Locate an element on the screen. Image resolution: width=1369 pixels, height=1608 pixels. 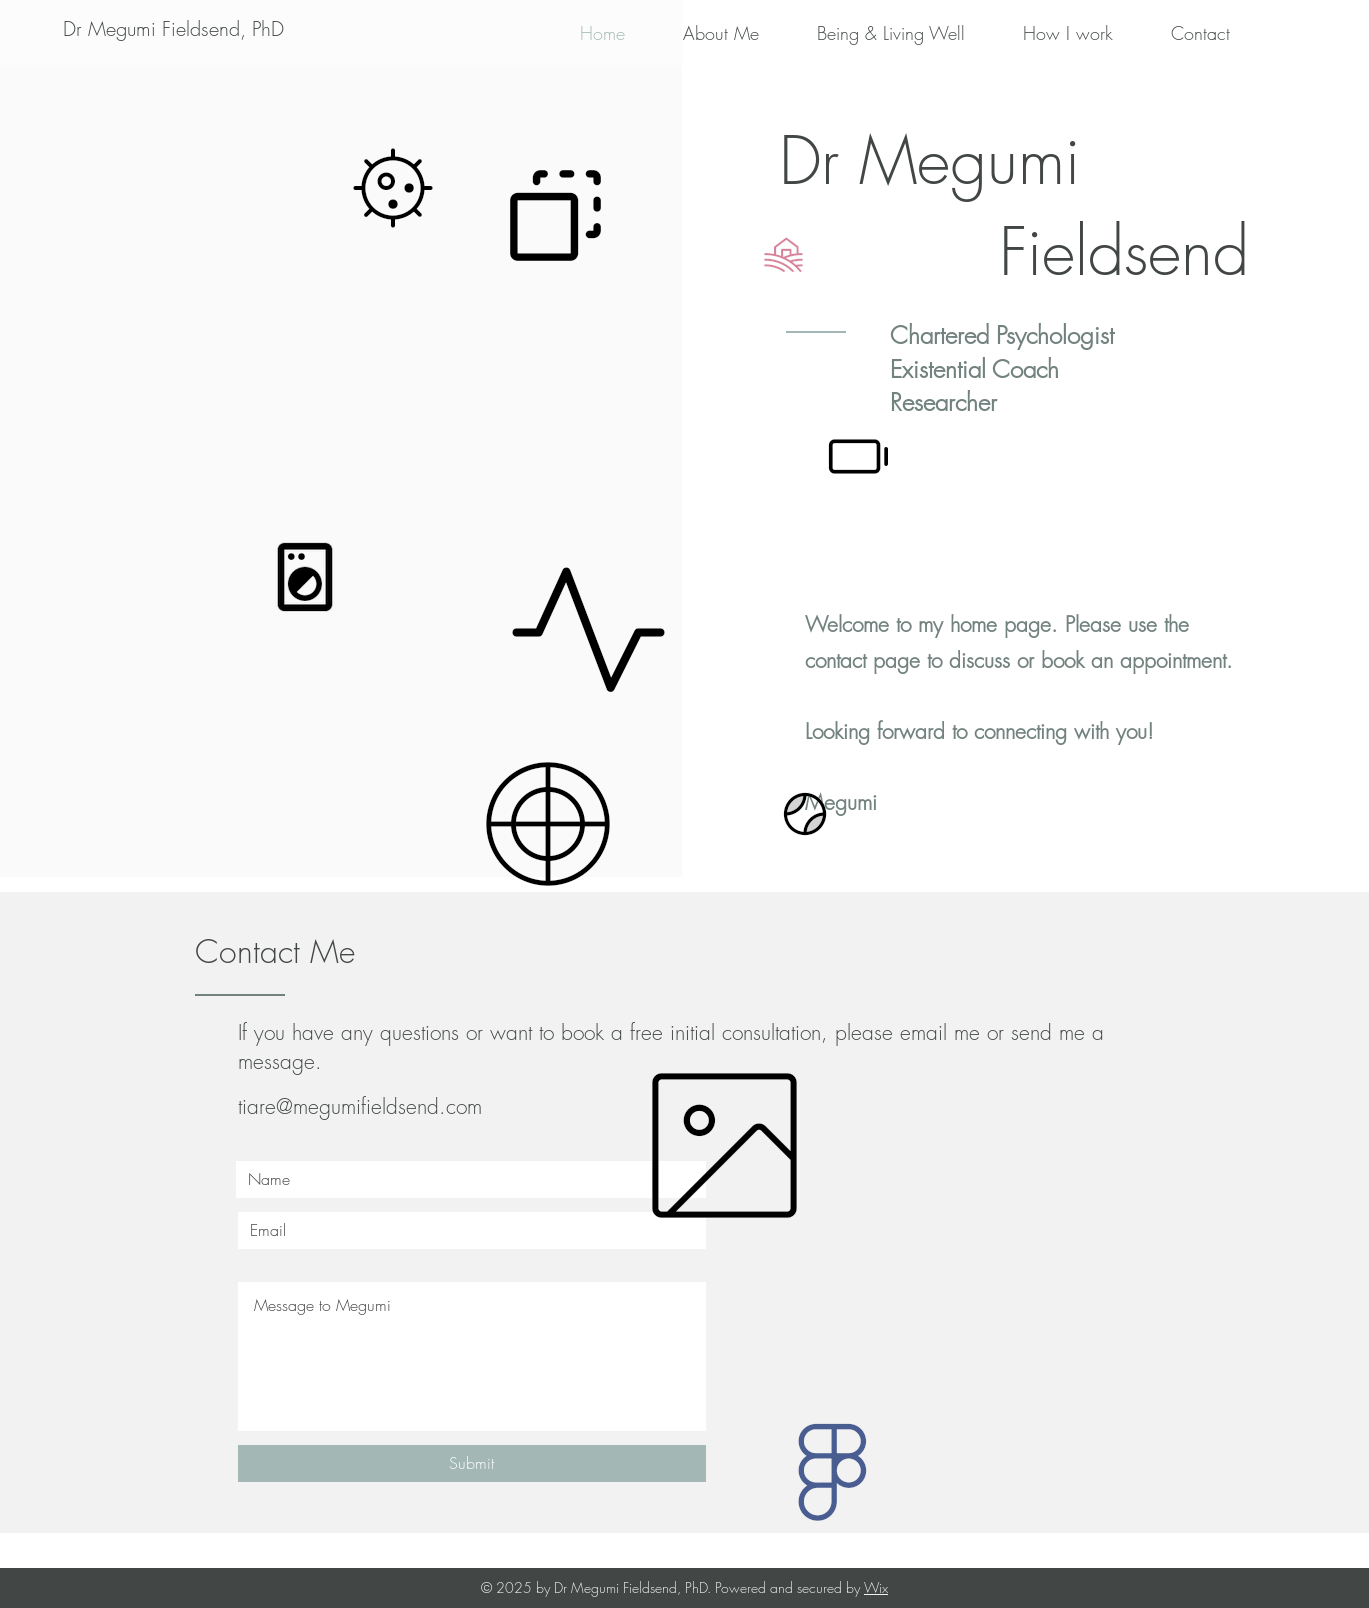
find nearby laundromat or laundry services is located at coordinates (305, 577).